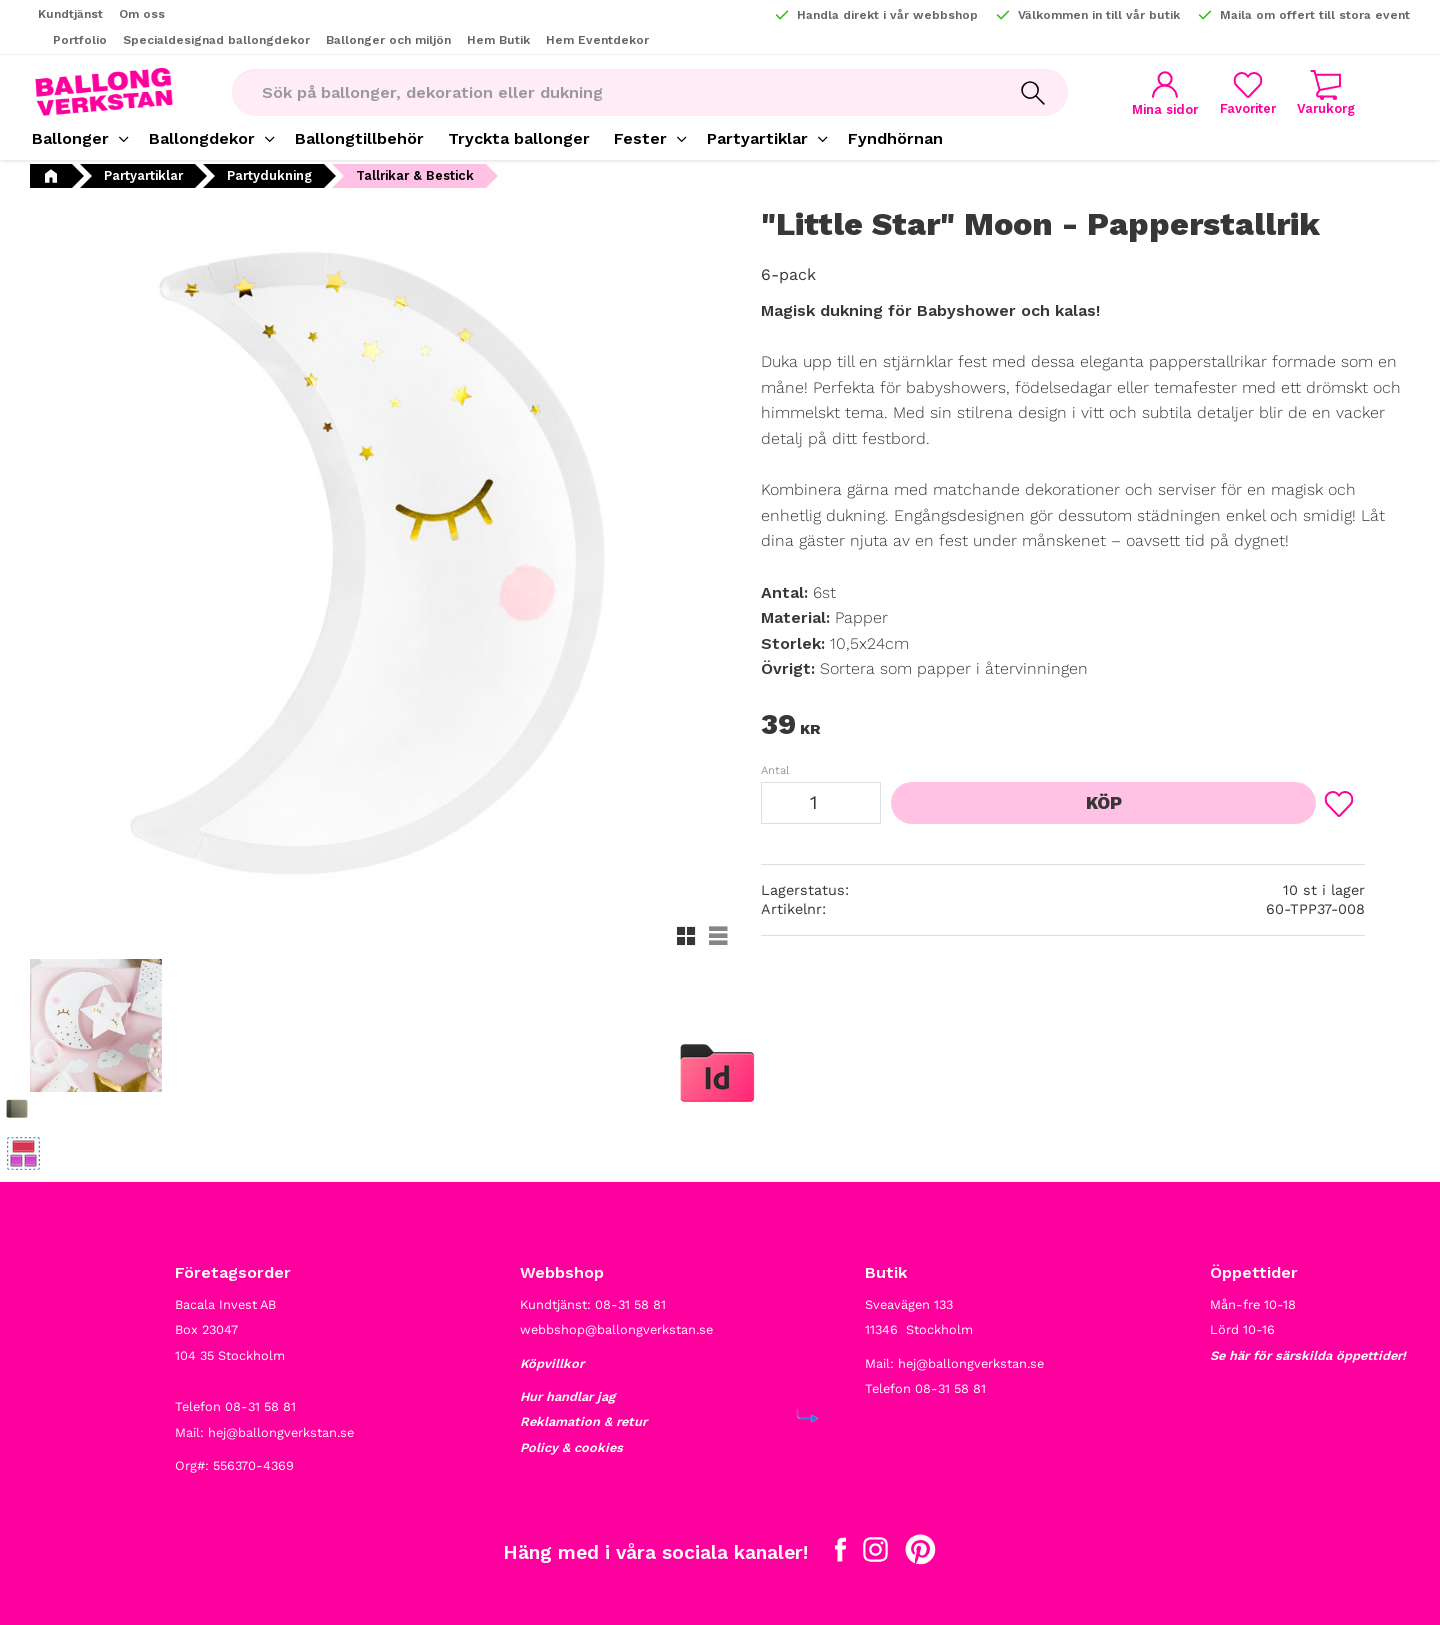 This screenshot has height=1625, width=1440. Describe the element at coordinates (17, 1108) in the screenshot. I see `access the desktop folder` at that location.